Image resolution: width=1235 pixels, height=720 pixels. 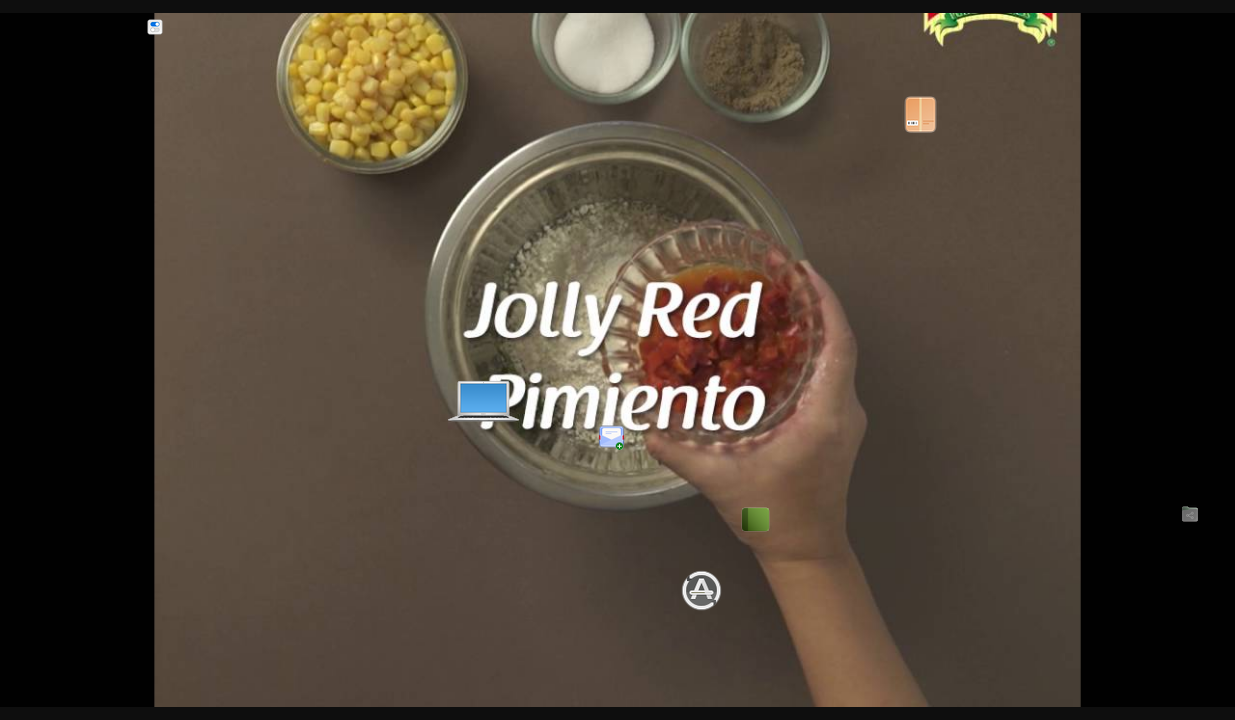 What do you see at coordinates (155, 27) in the screenshot?
I see `open unity tweak tool settings` at bounding box center [155, 27].